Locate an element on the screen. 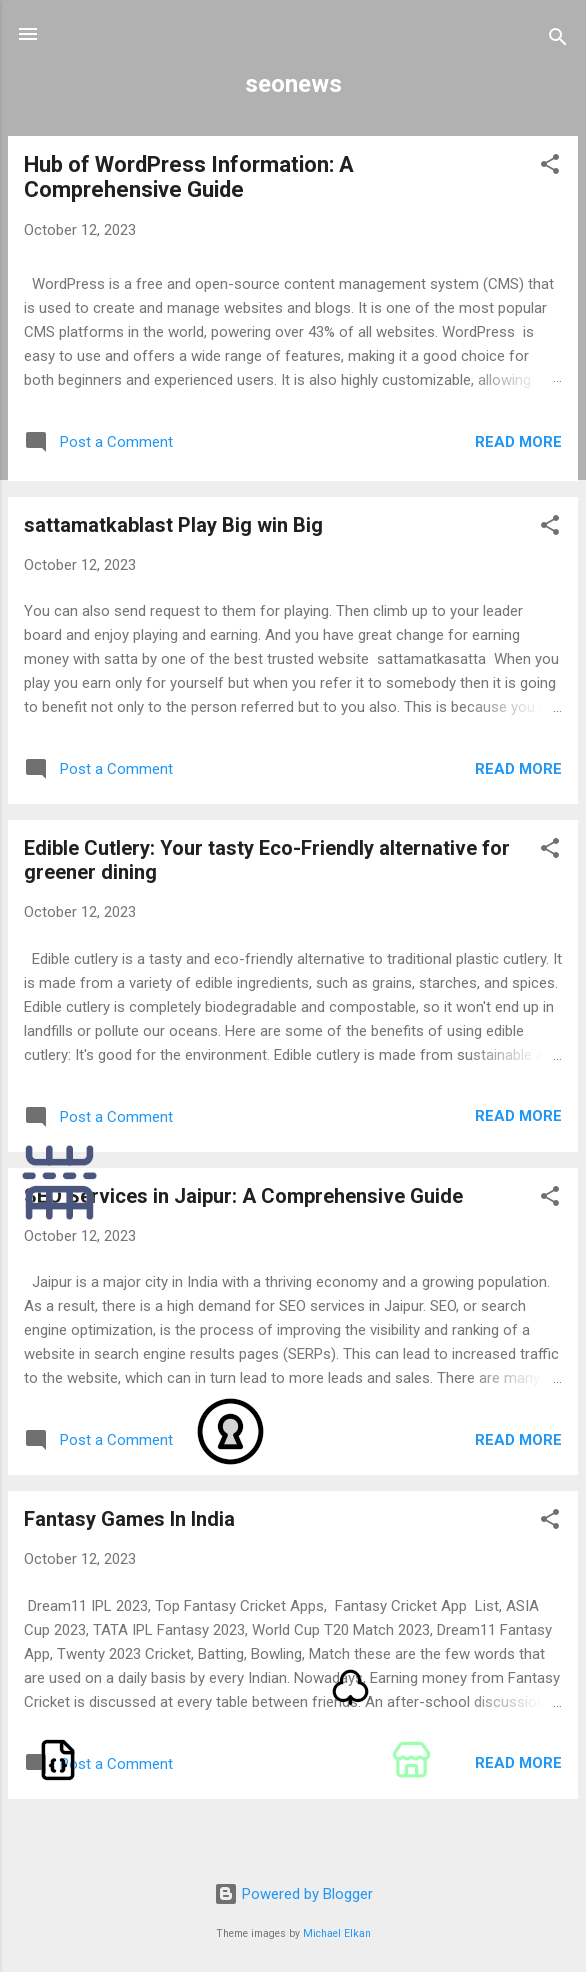 This screenshot has height=1972, width=586. split table rows into separate sections is located at coordinates (59, 1182).